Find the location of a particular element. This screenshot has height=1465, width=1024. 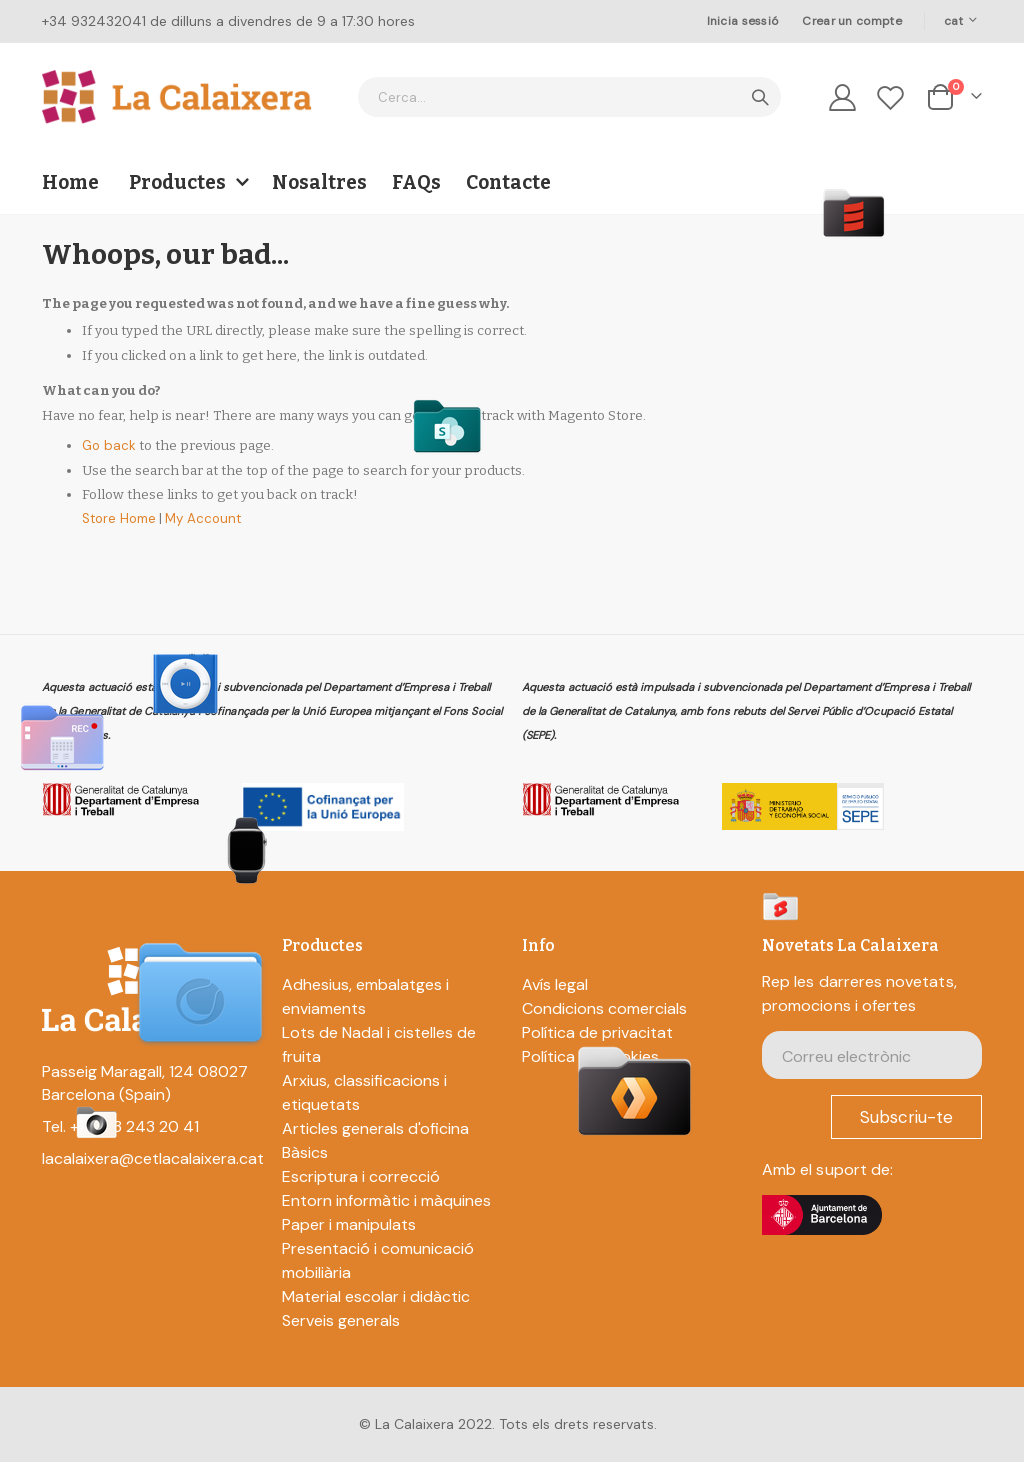

open microsoft sharepoint folder is located at coordinates (447, 428).